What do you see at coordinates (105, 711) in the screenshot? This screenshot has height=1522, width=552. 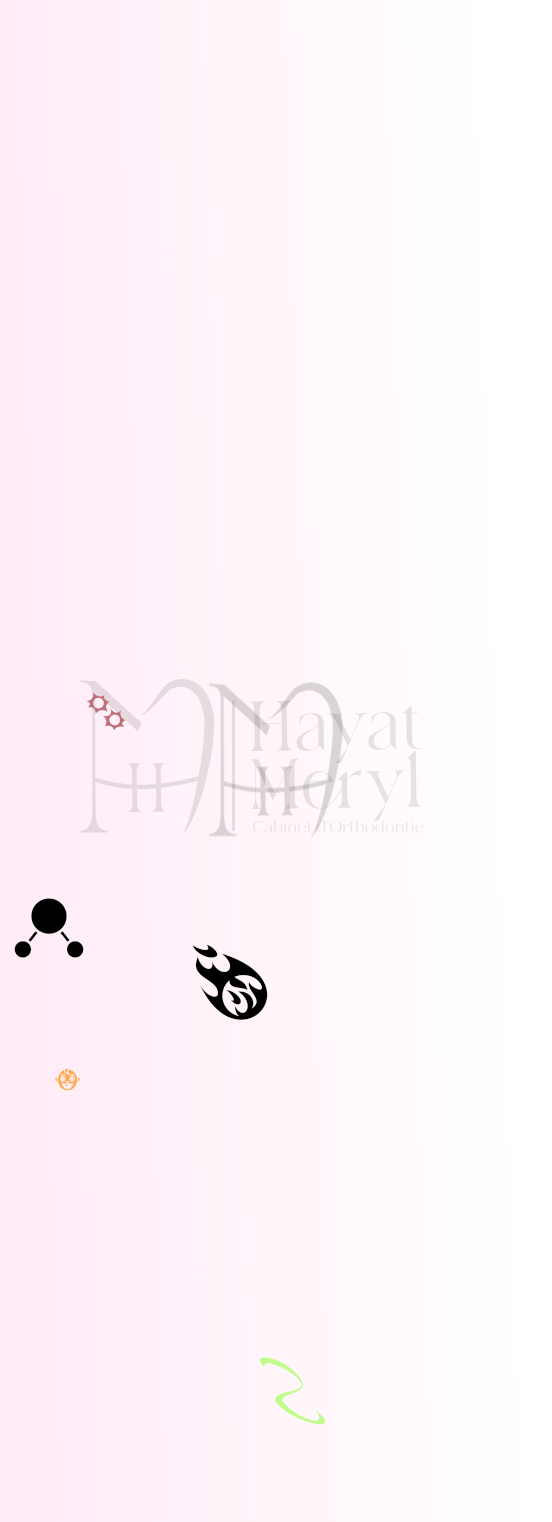 I see `indicates damage or hit points in a game` at bounding box center [105, 711].